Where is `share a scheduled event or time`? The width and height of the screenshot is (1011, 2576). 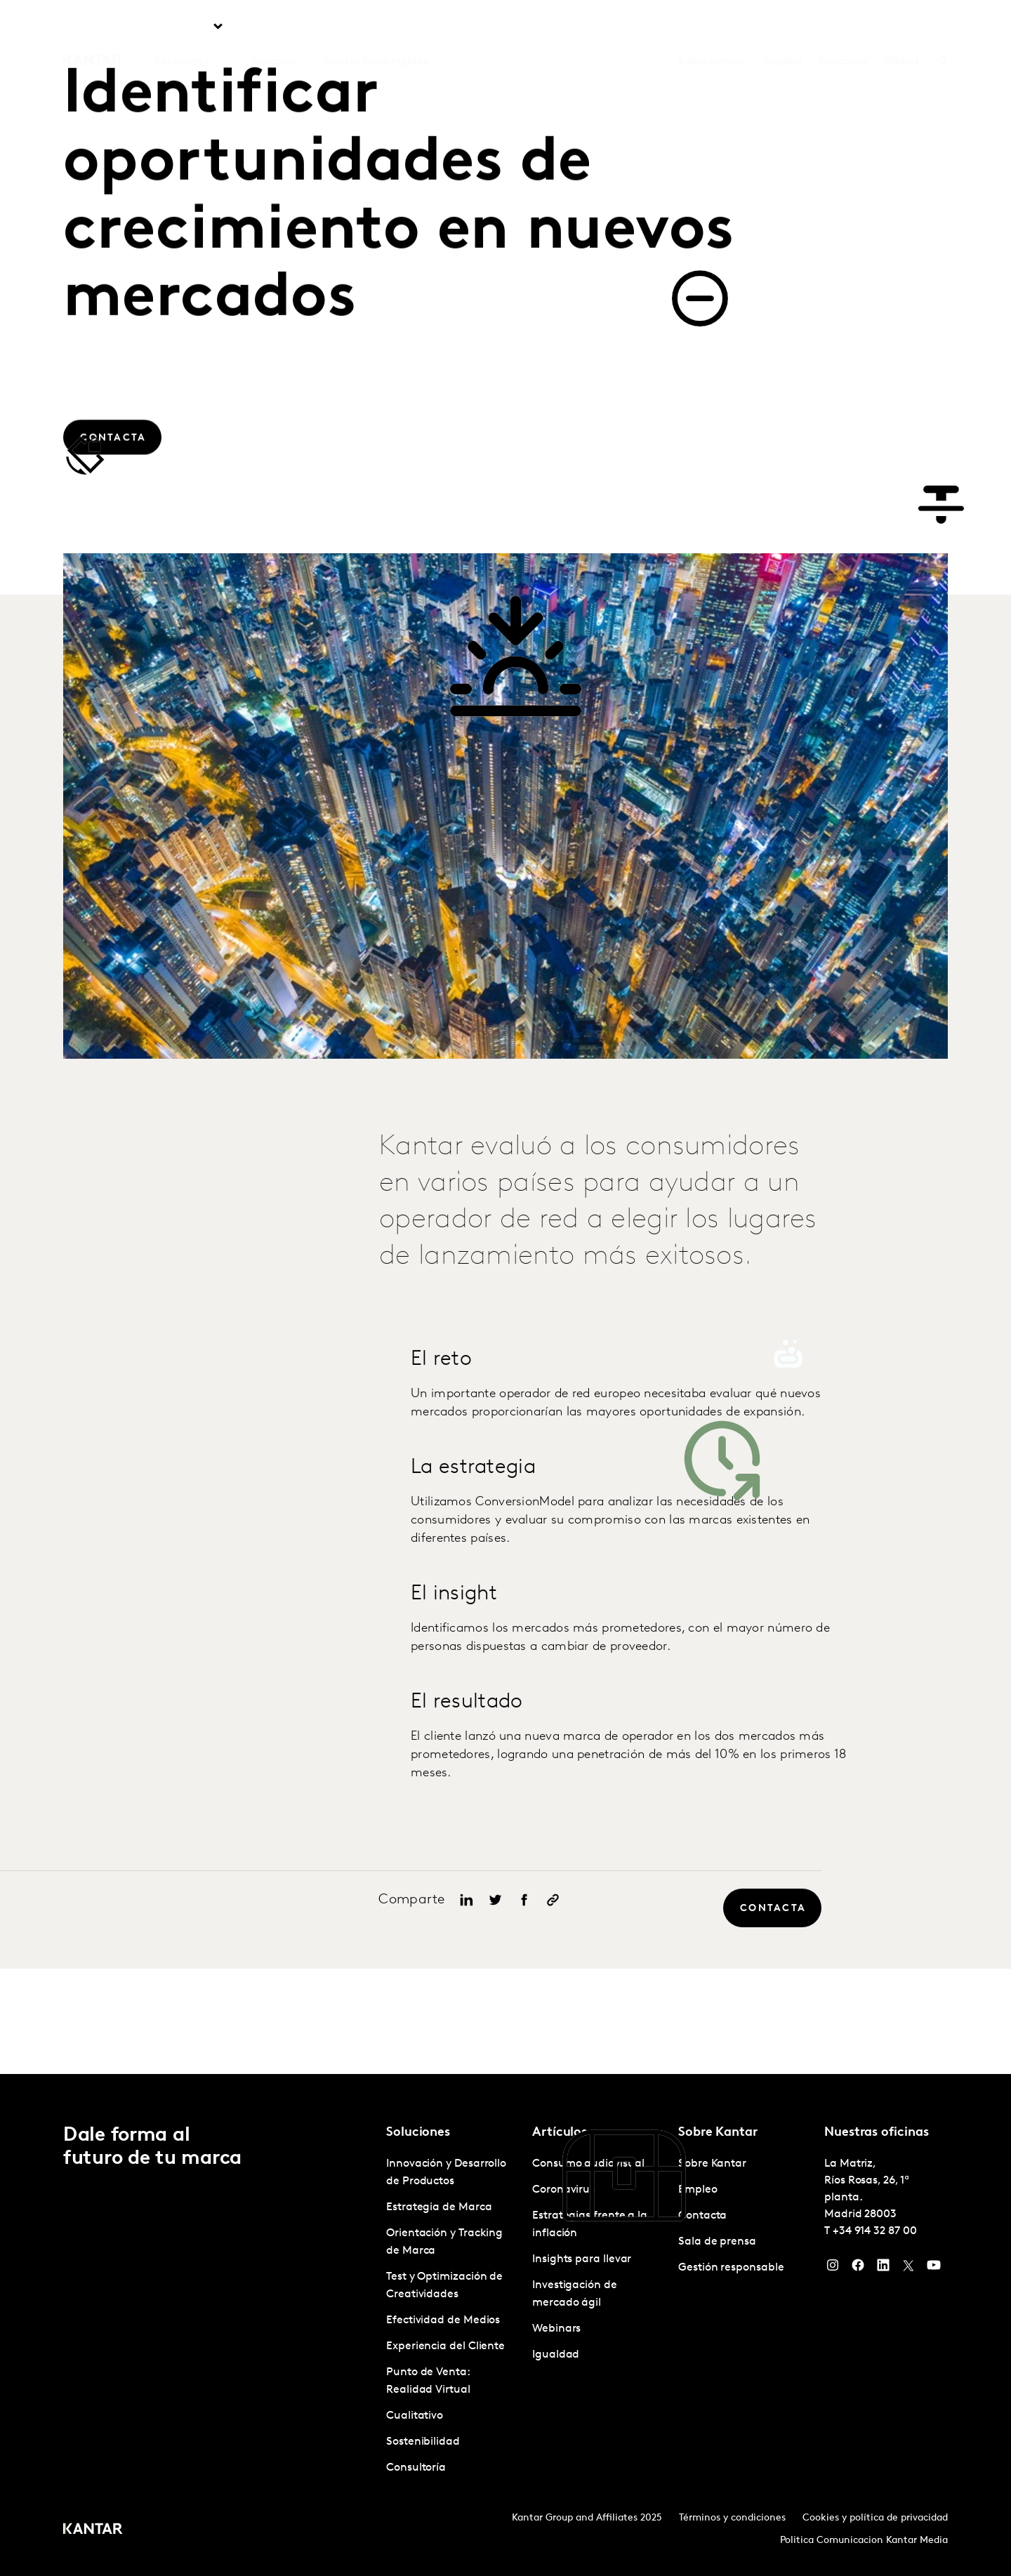 share a scheduled event or time is located at coordinates (722, 1458).